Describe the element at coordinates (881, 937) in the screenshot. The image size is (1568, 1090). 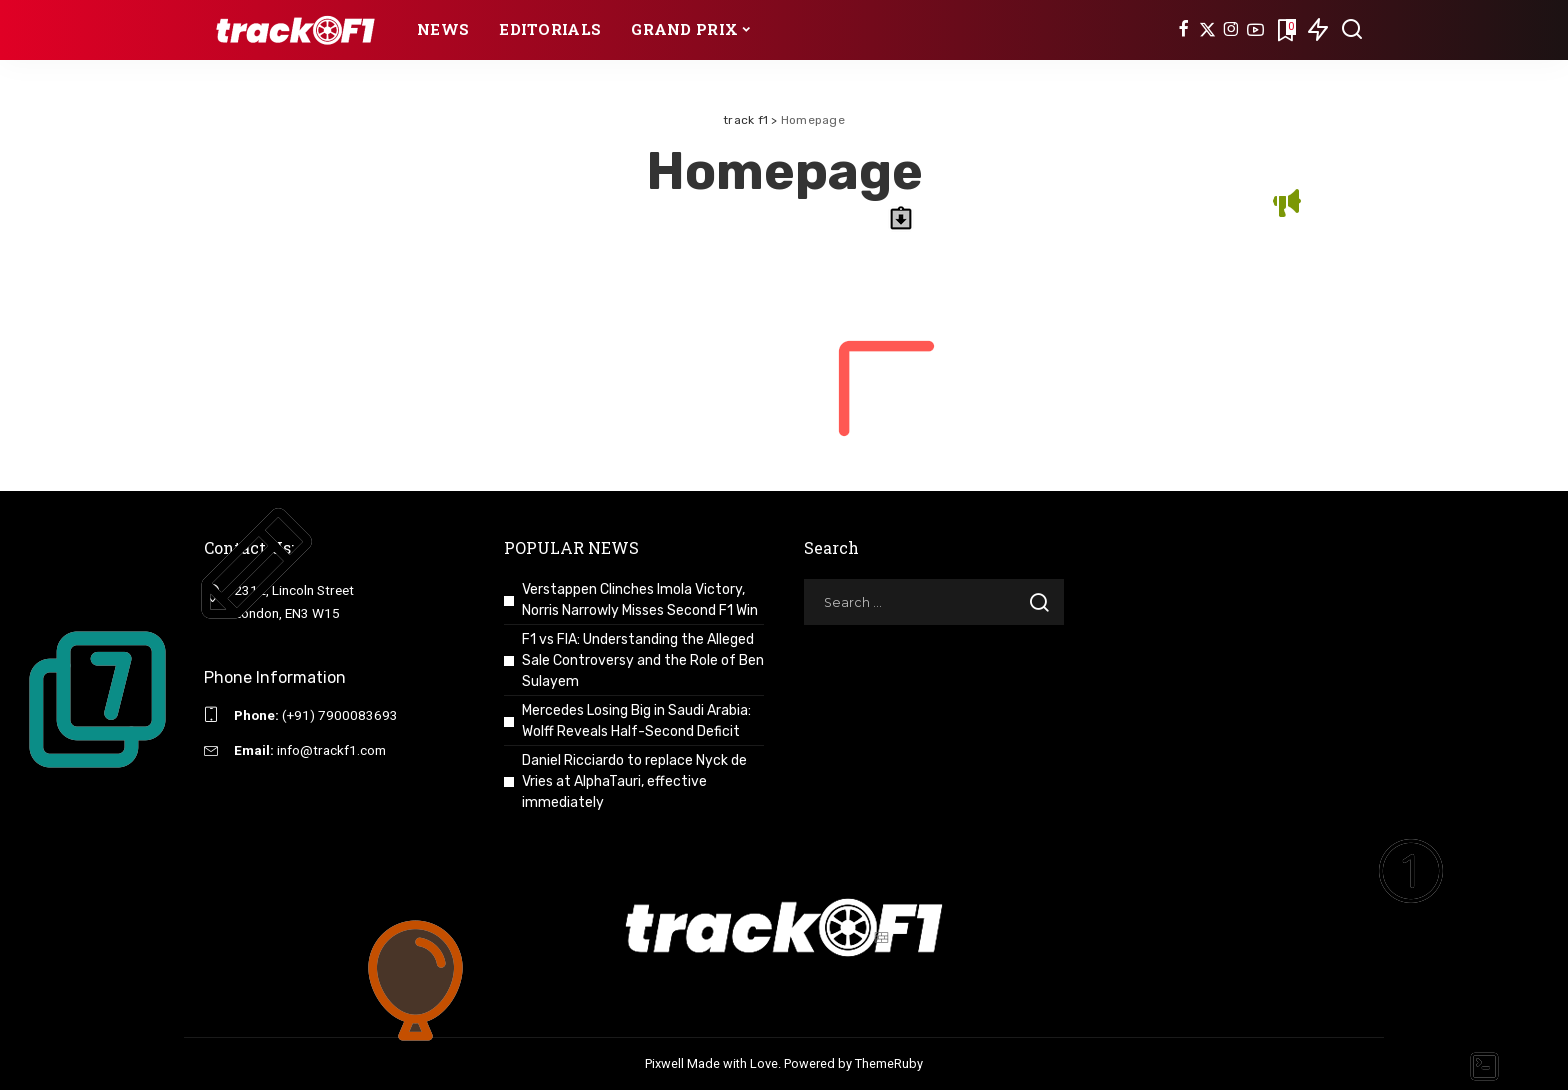
I see `view or edit wall layout` at that location.